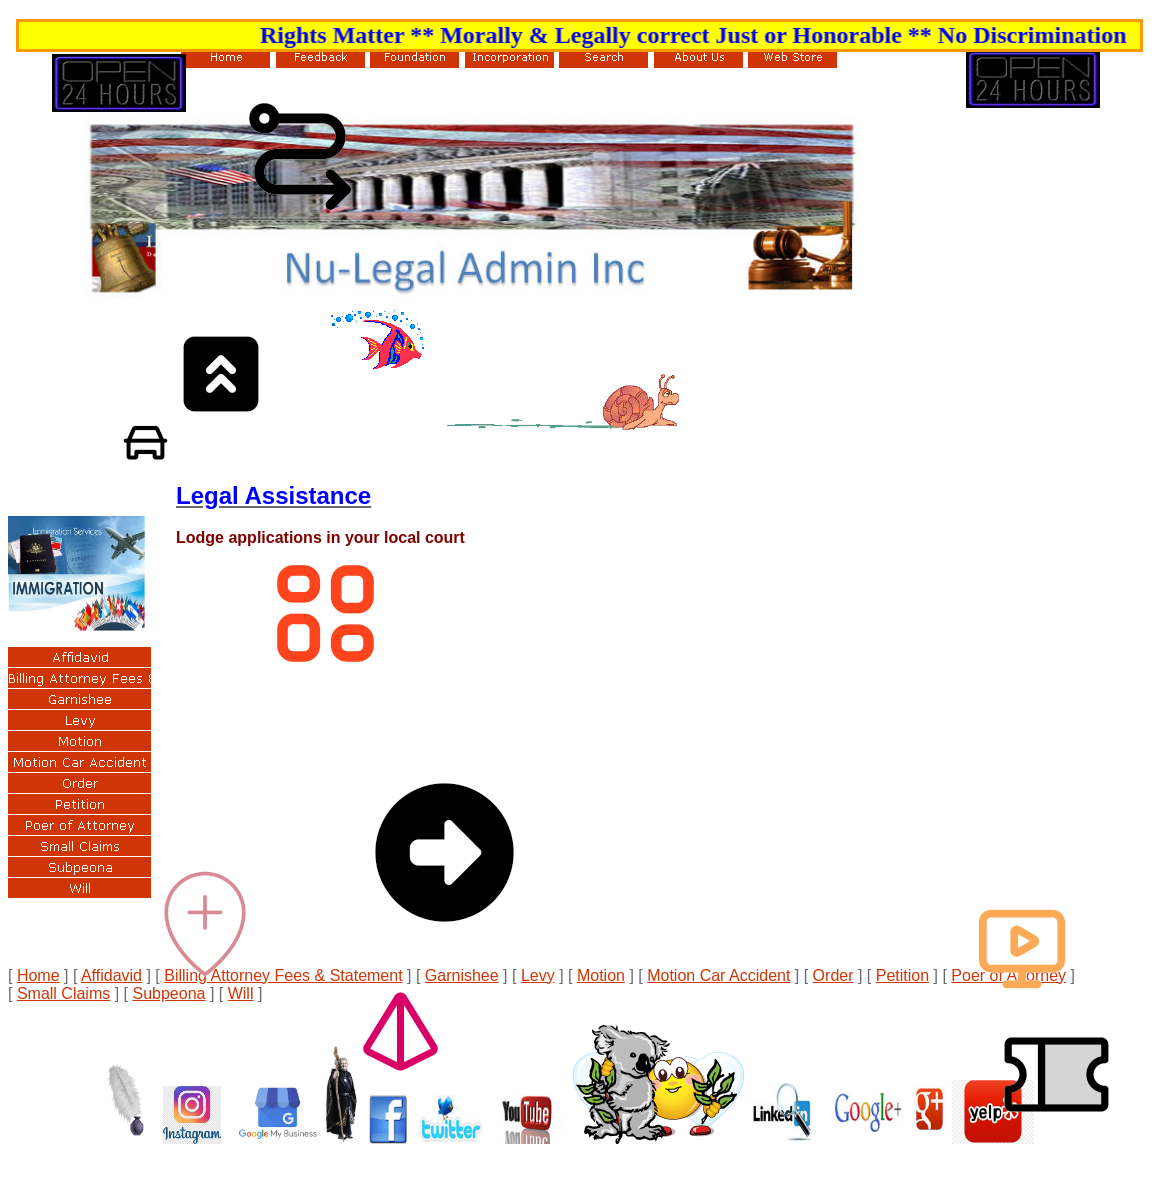 This screenshot has width=1168, height=1179. What do you see at coordinates (325, 613) in the screenshot?
I see `switch to grid view layout` at bounding box center [325, 613].